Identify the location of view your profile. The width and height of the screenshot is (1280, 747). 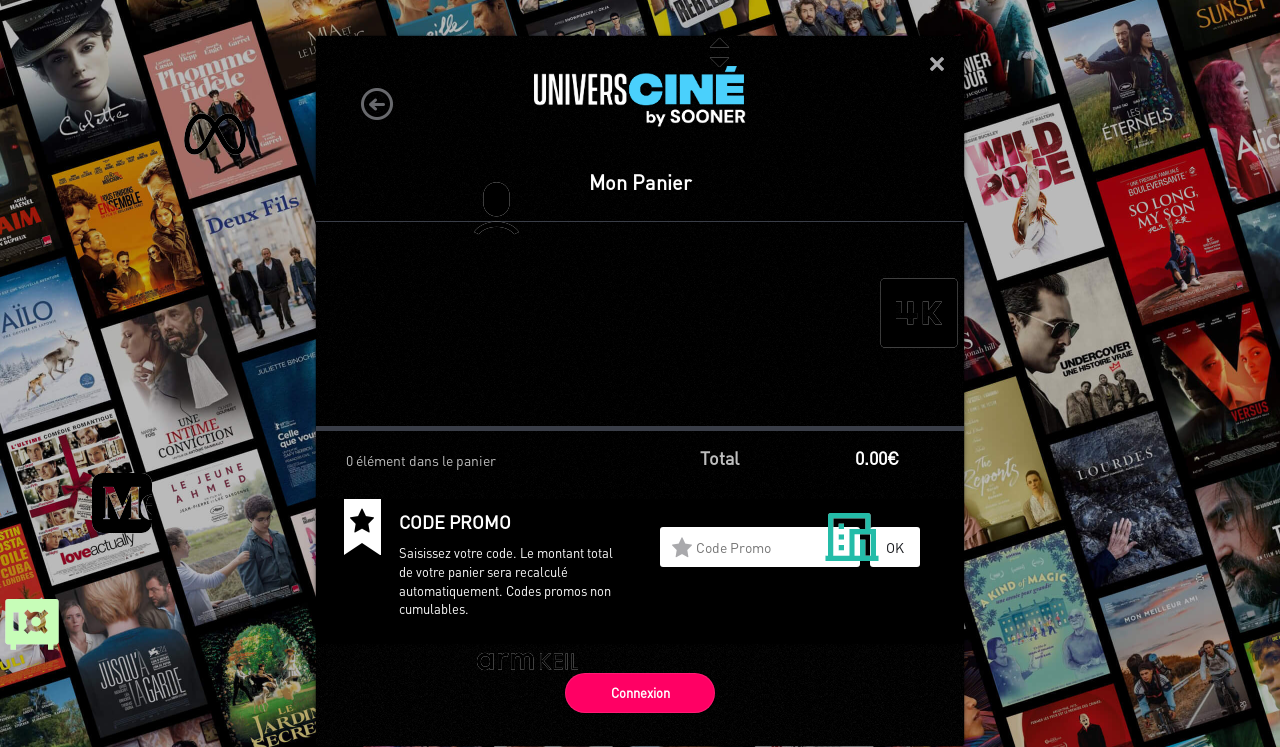
(496, 208).